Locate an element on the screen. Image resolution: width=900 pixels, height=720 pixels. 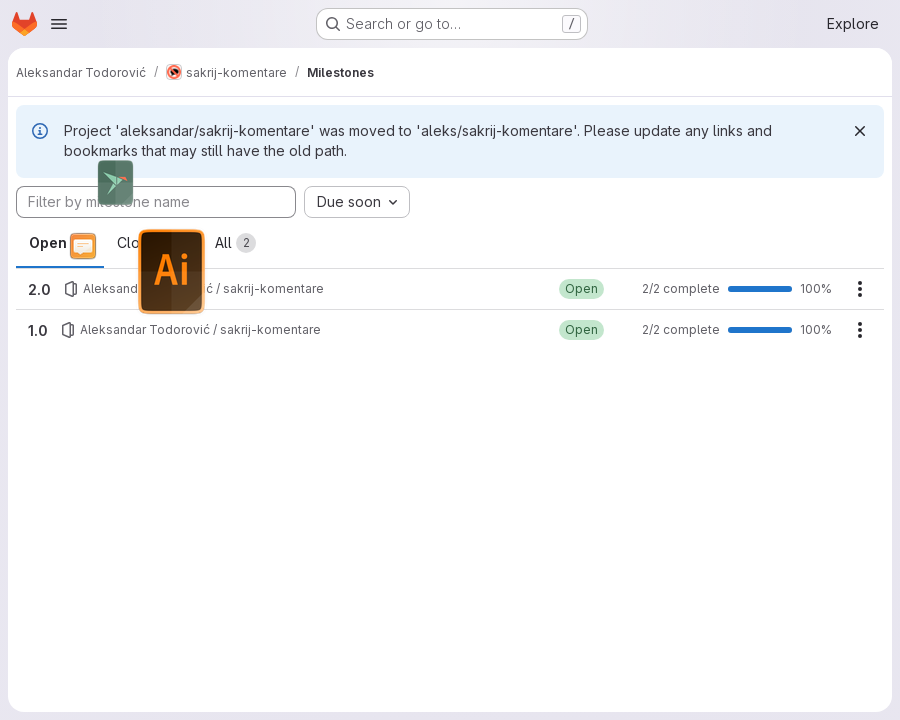
open the messaging or chat app is located at coordinates (83, 246).